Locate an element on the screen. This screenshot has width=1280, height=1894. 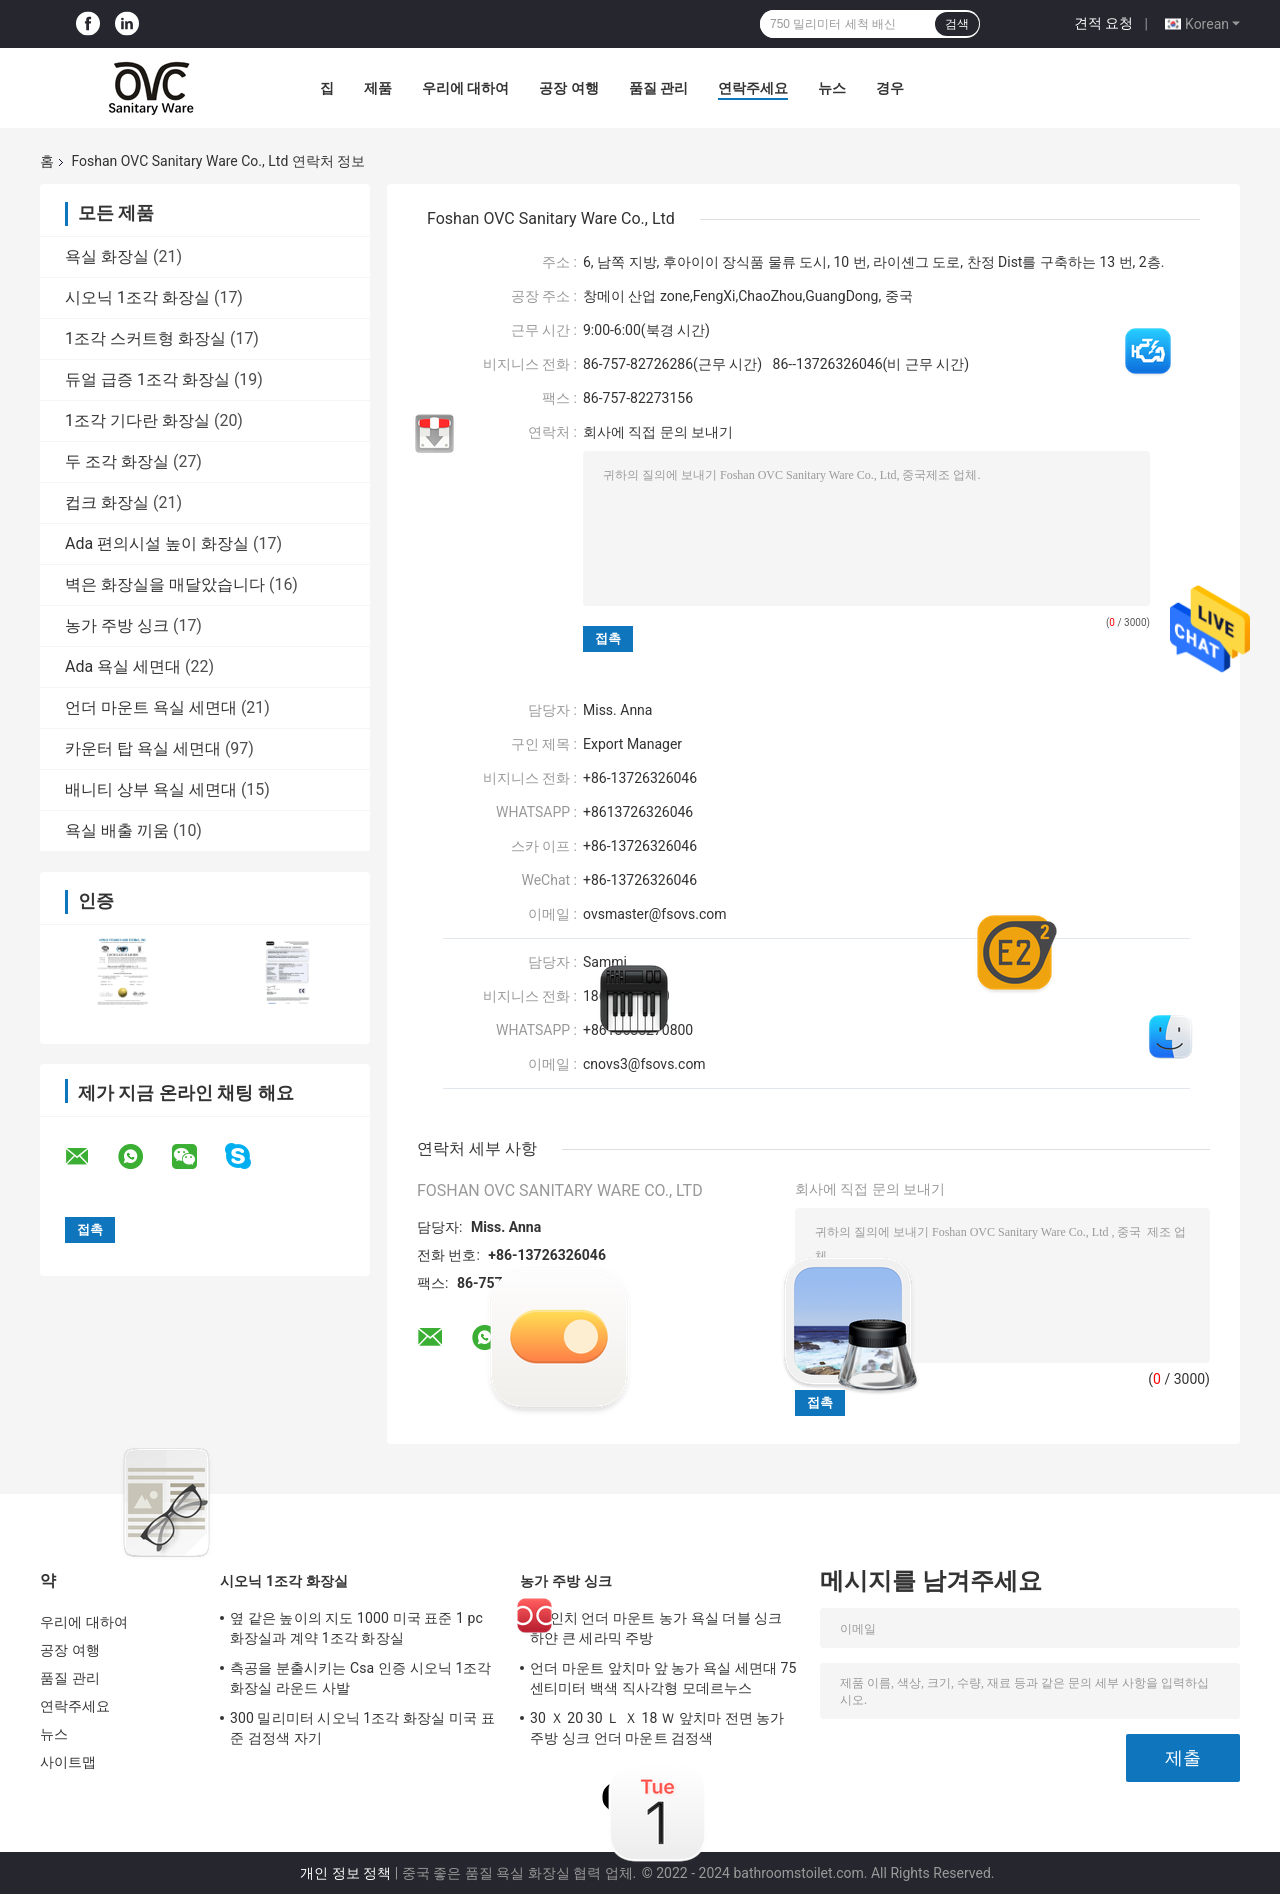
open Finder to browse files and folders is located at coordinates (1170, 1036).